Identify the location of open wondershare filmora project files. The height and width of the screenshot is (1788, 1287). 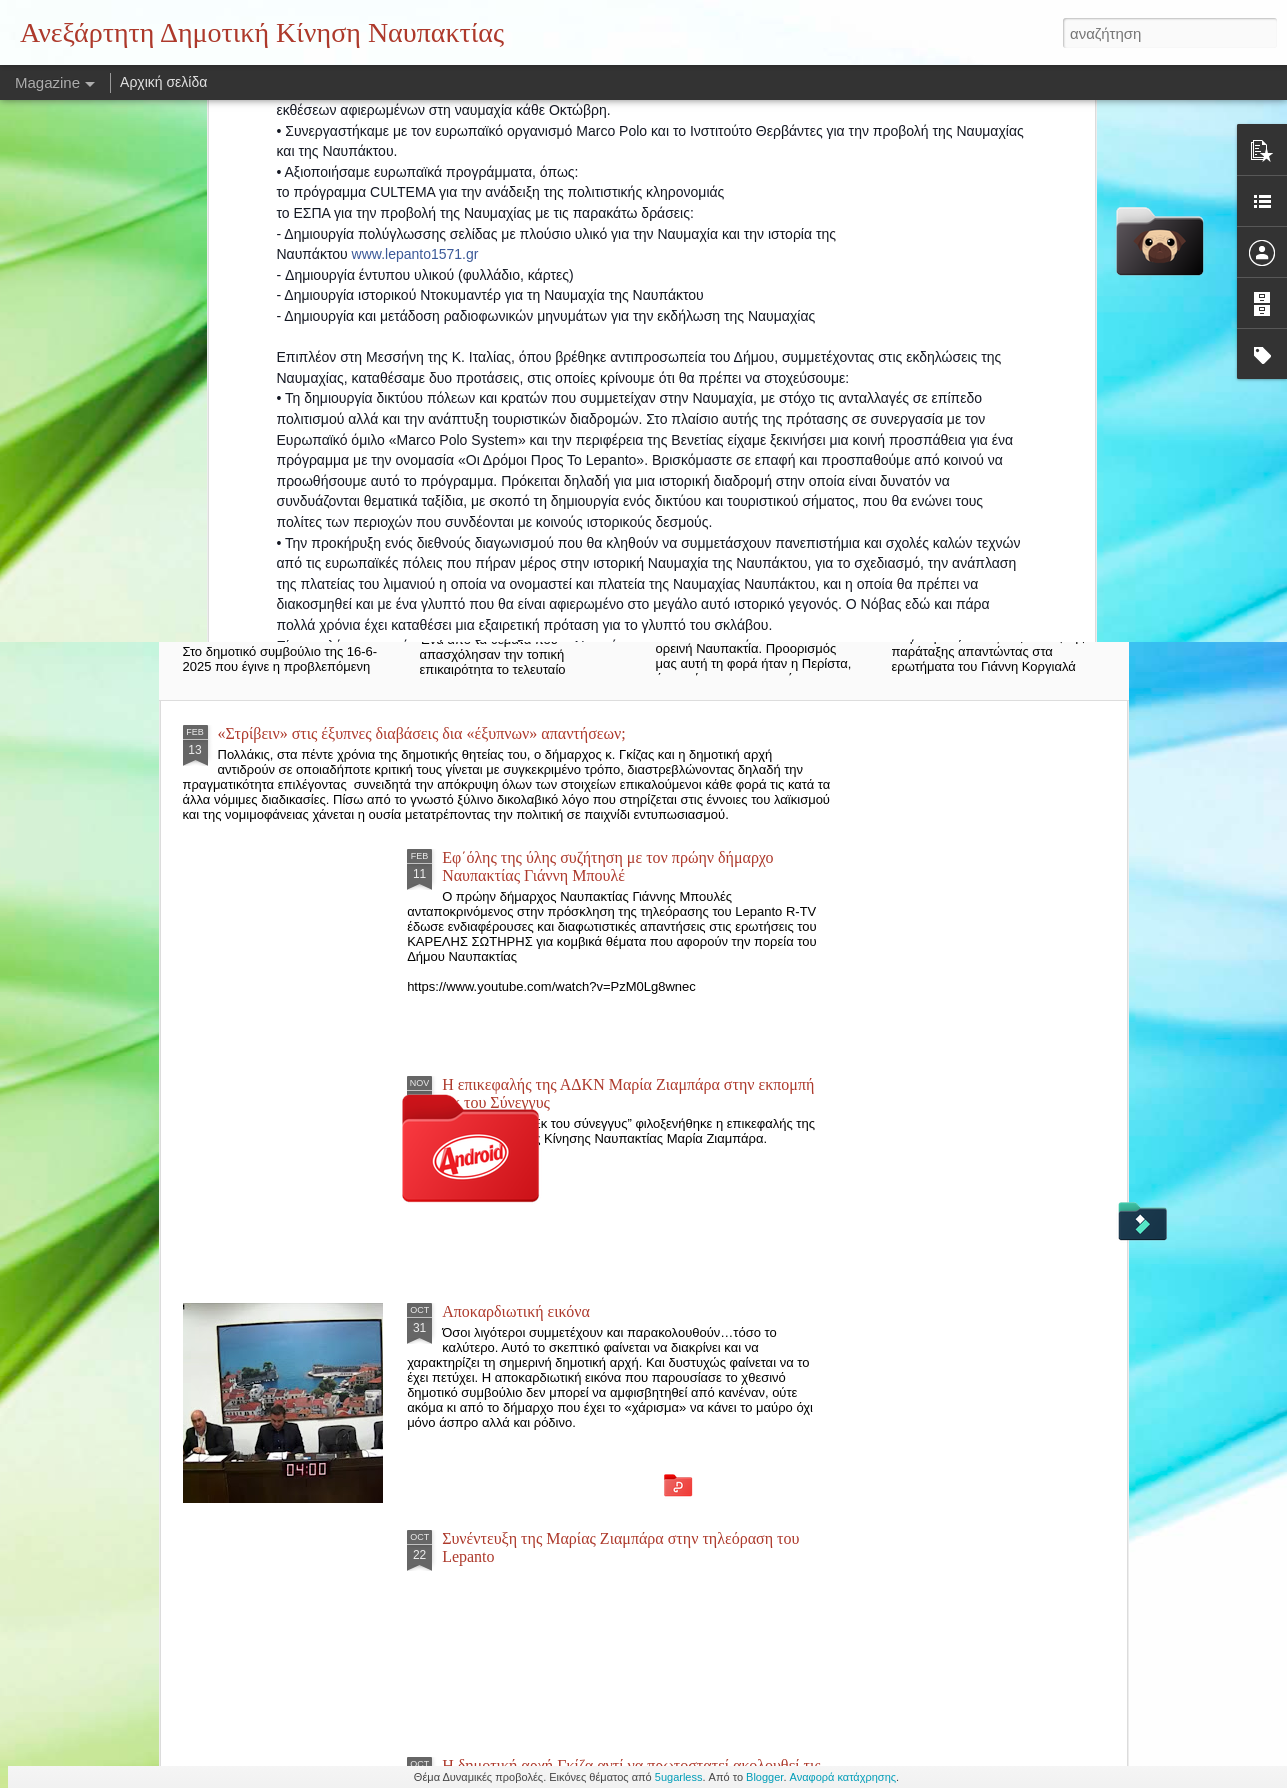
(1142, 1222).